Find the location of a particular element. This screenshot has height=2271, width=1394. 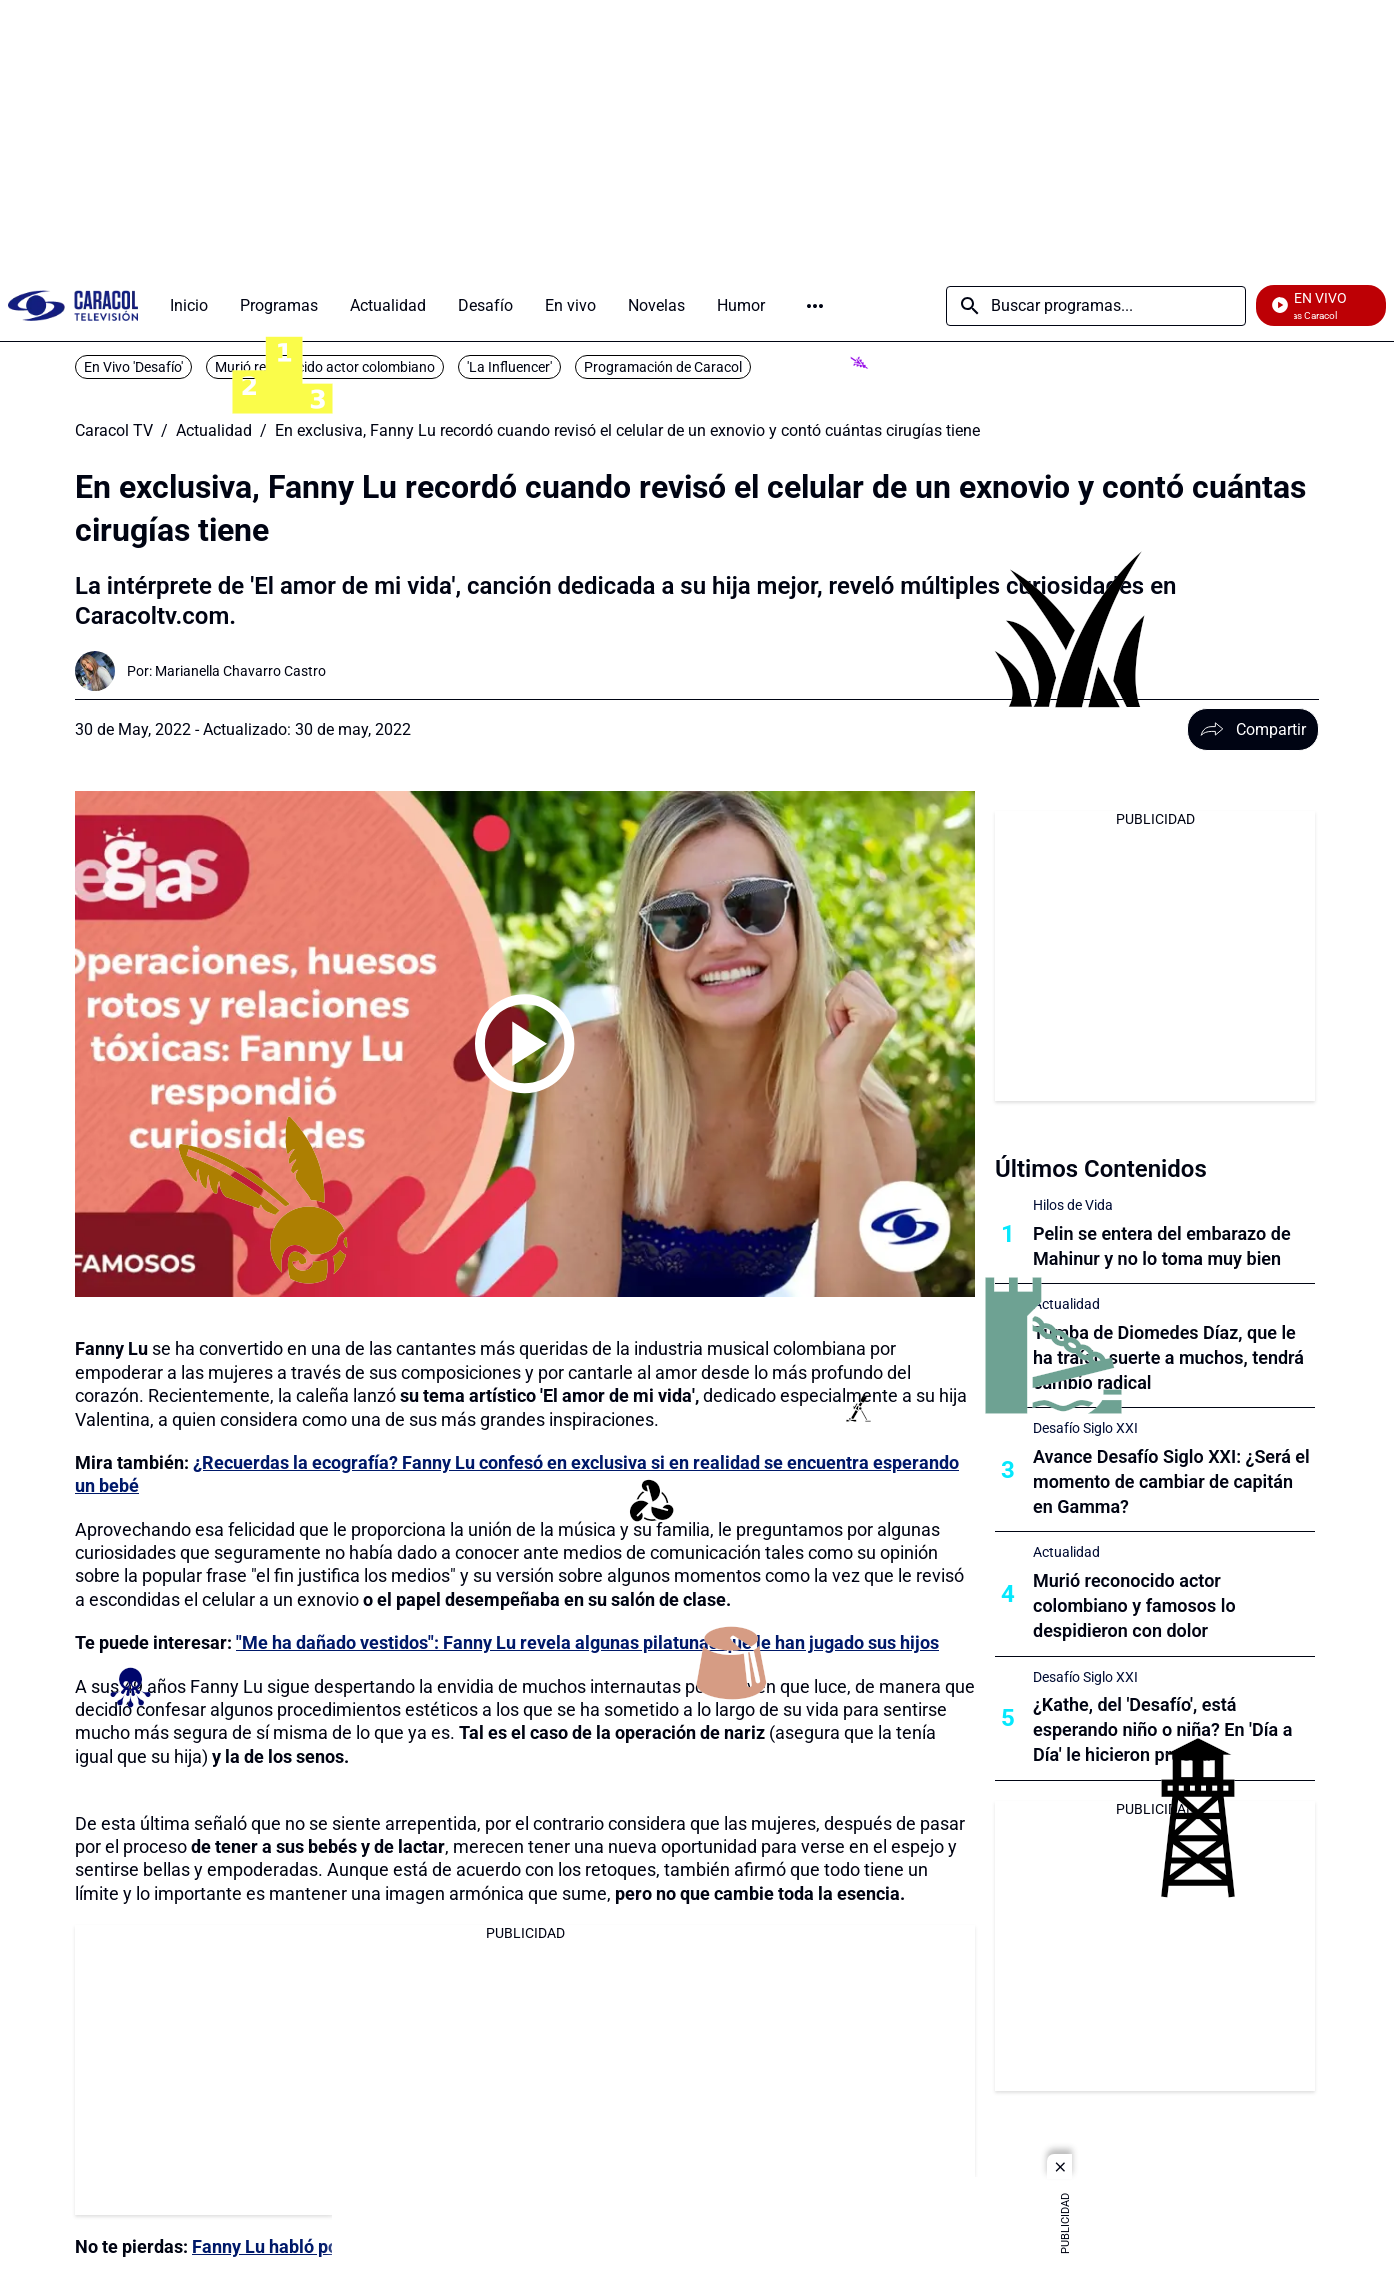

select fez hat accessory for avatar is located at coordinates (730, 1662).